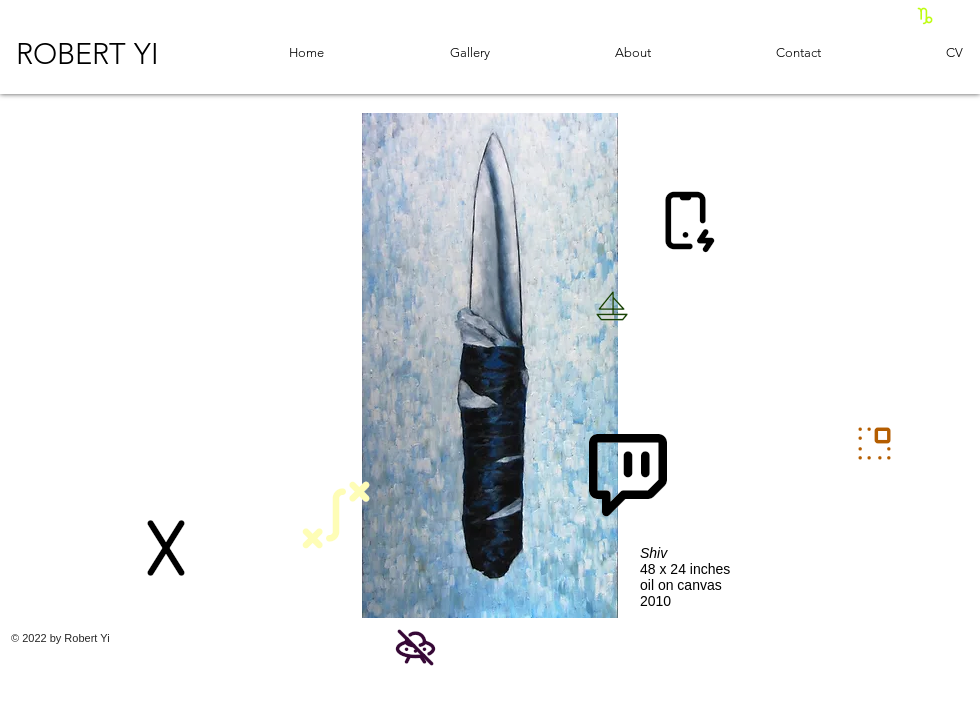 The width and height of the screenshot is (980, 720). I want to click on access sailing or boating features, so click(612, 308).